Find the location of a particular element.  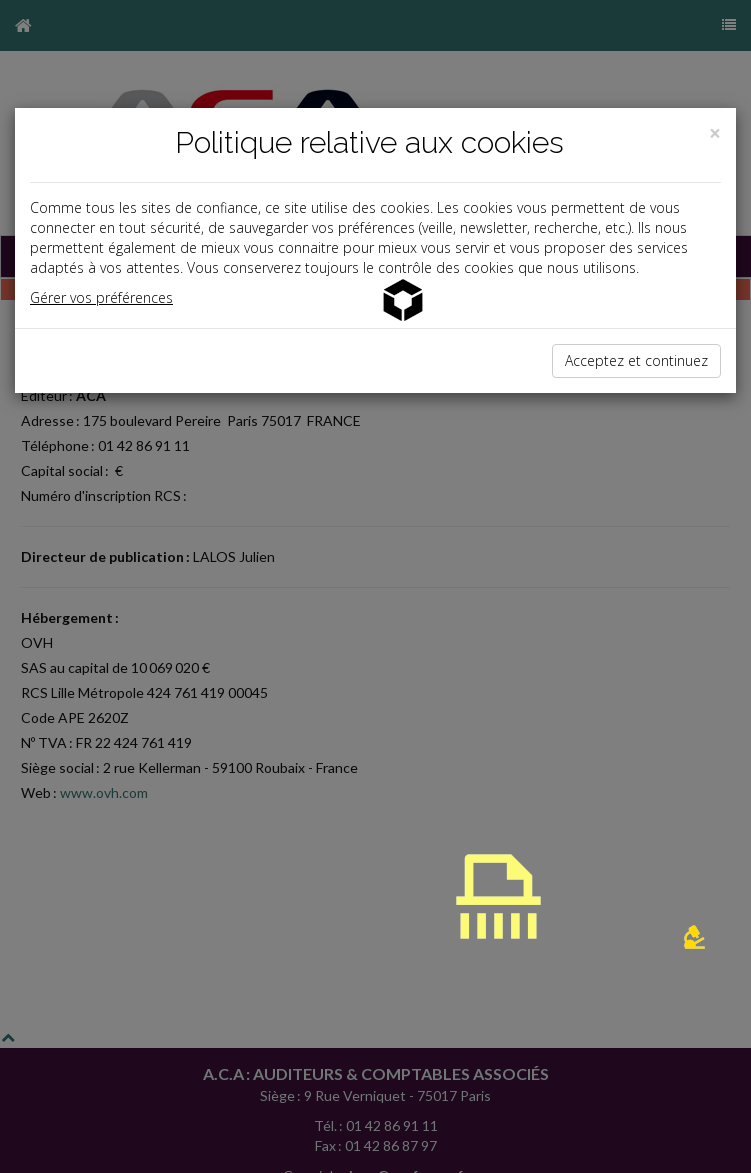

permanently delete a document is located at coordinates (498, 896).